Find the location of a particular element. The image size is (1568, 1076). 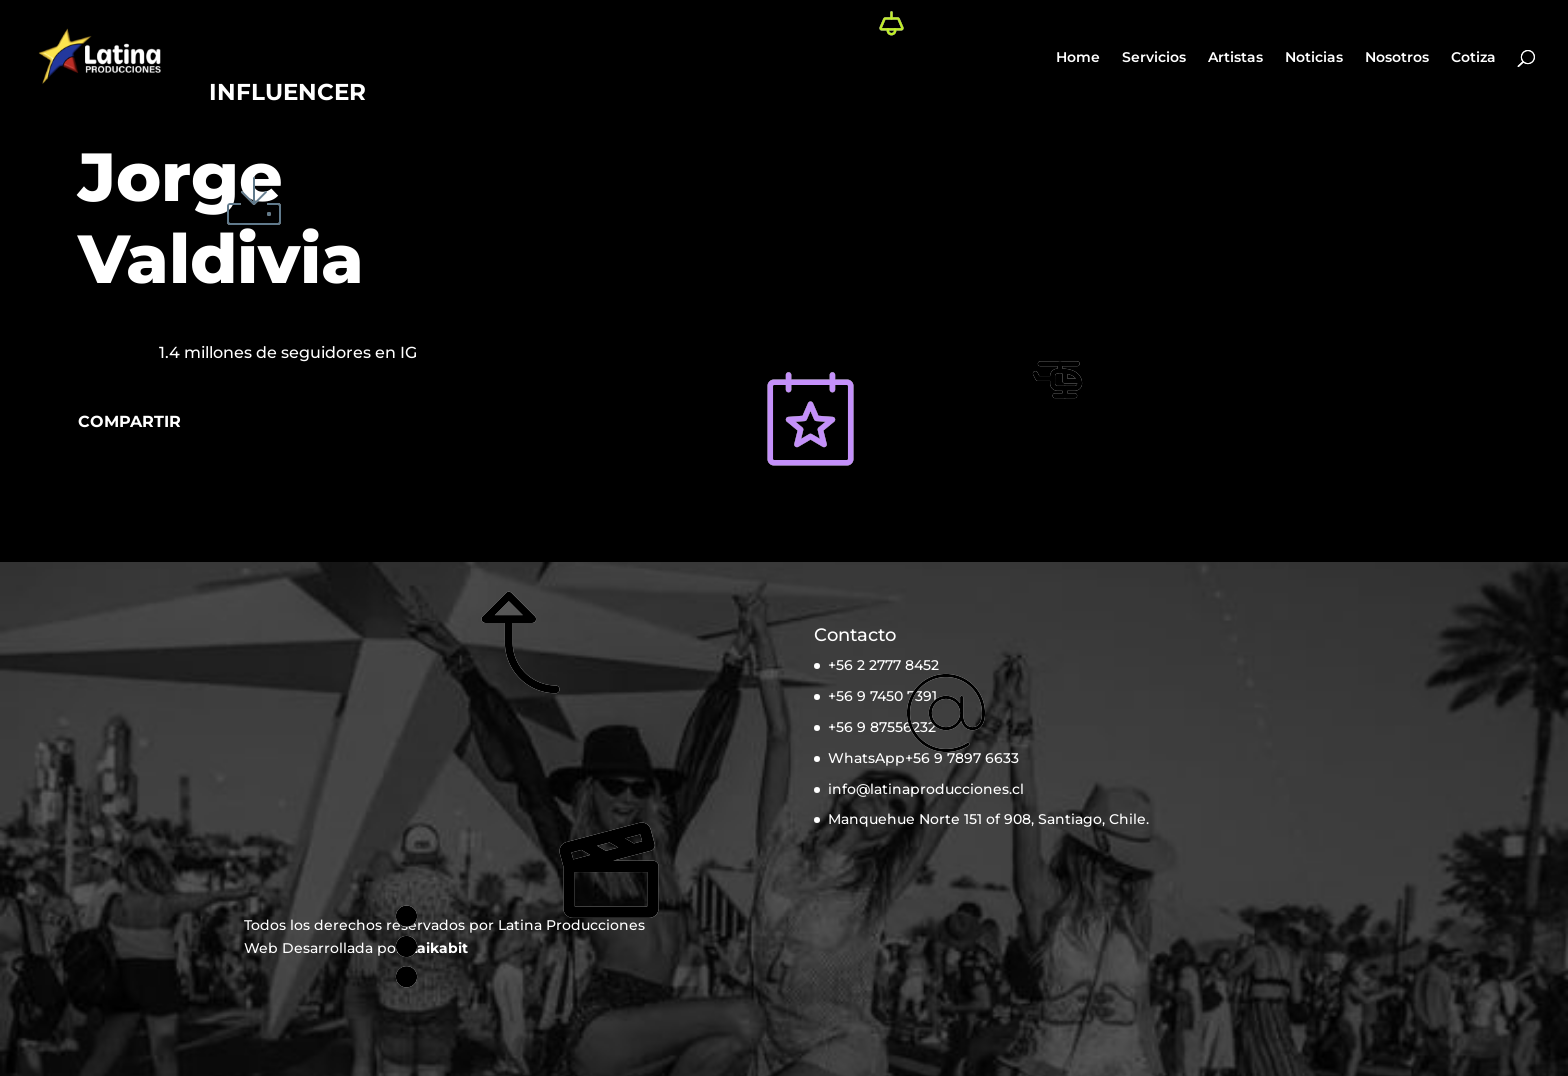

open more options menu is located at coordinates (406, 946).